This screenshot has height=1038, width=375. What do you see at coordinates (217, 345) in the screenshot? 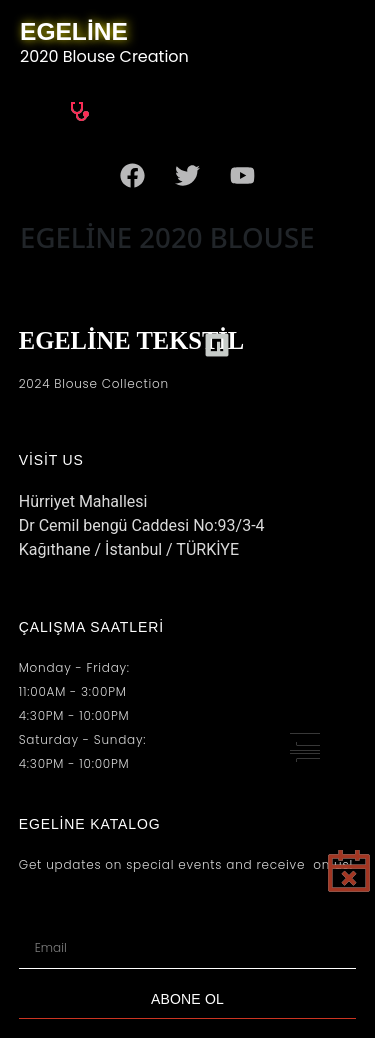
I see `npm (node package manager) logo` at bounding box center [217, 345].